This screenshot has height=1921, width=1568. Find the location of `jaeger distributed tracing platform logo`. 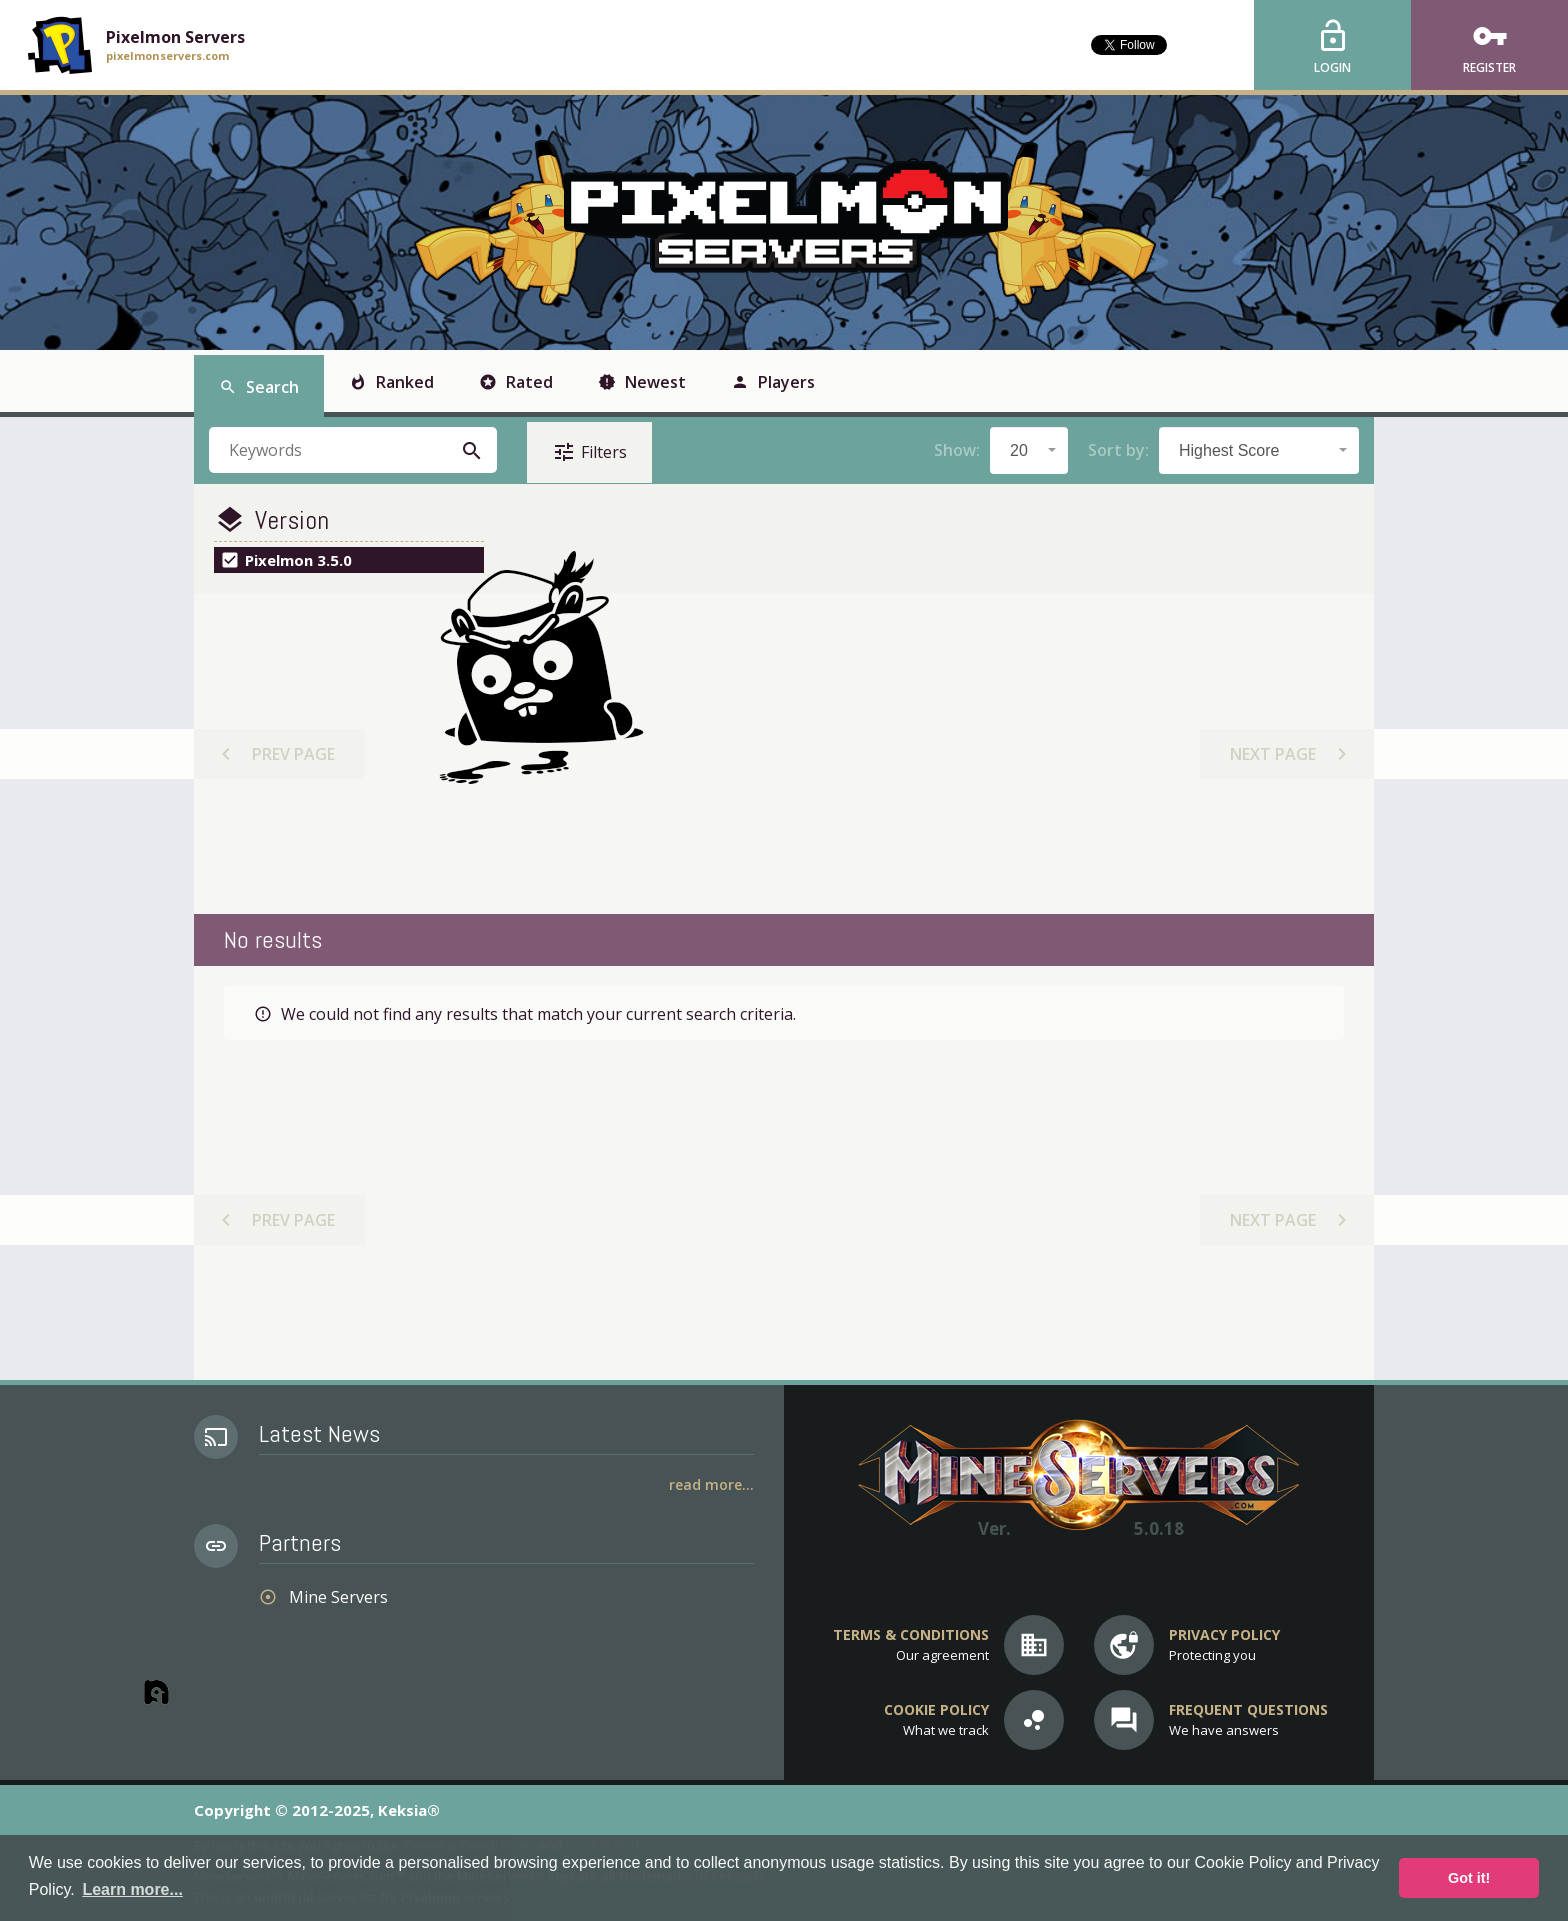

jaeger distributed tracing platform logo is located at coordinates (541, 667).